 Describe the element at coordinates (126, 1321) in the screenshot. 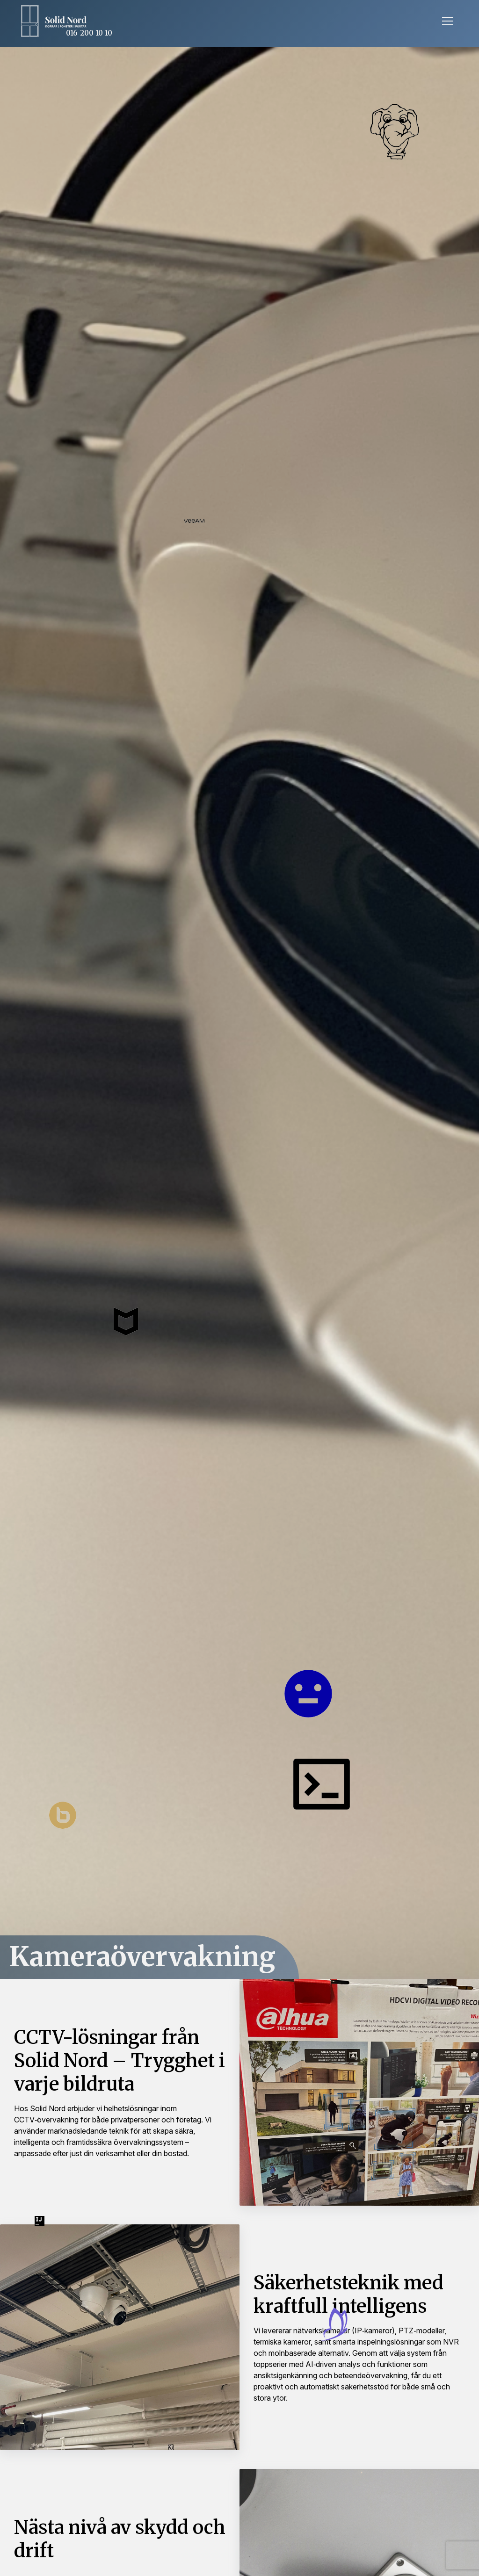

I see `mcafee antivirus software logo` at that location.